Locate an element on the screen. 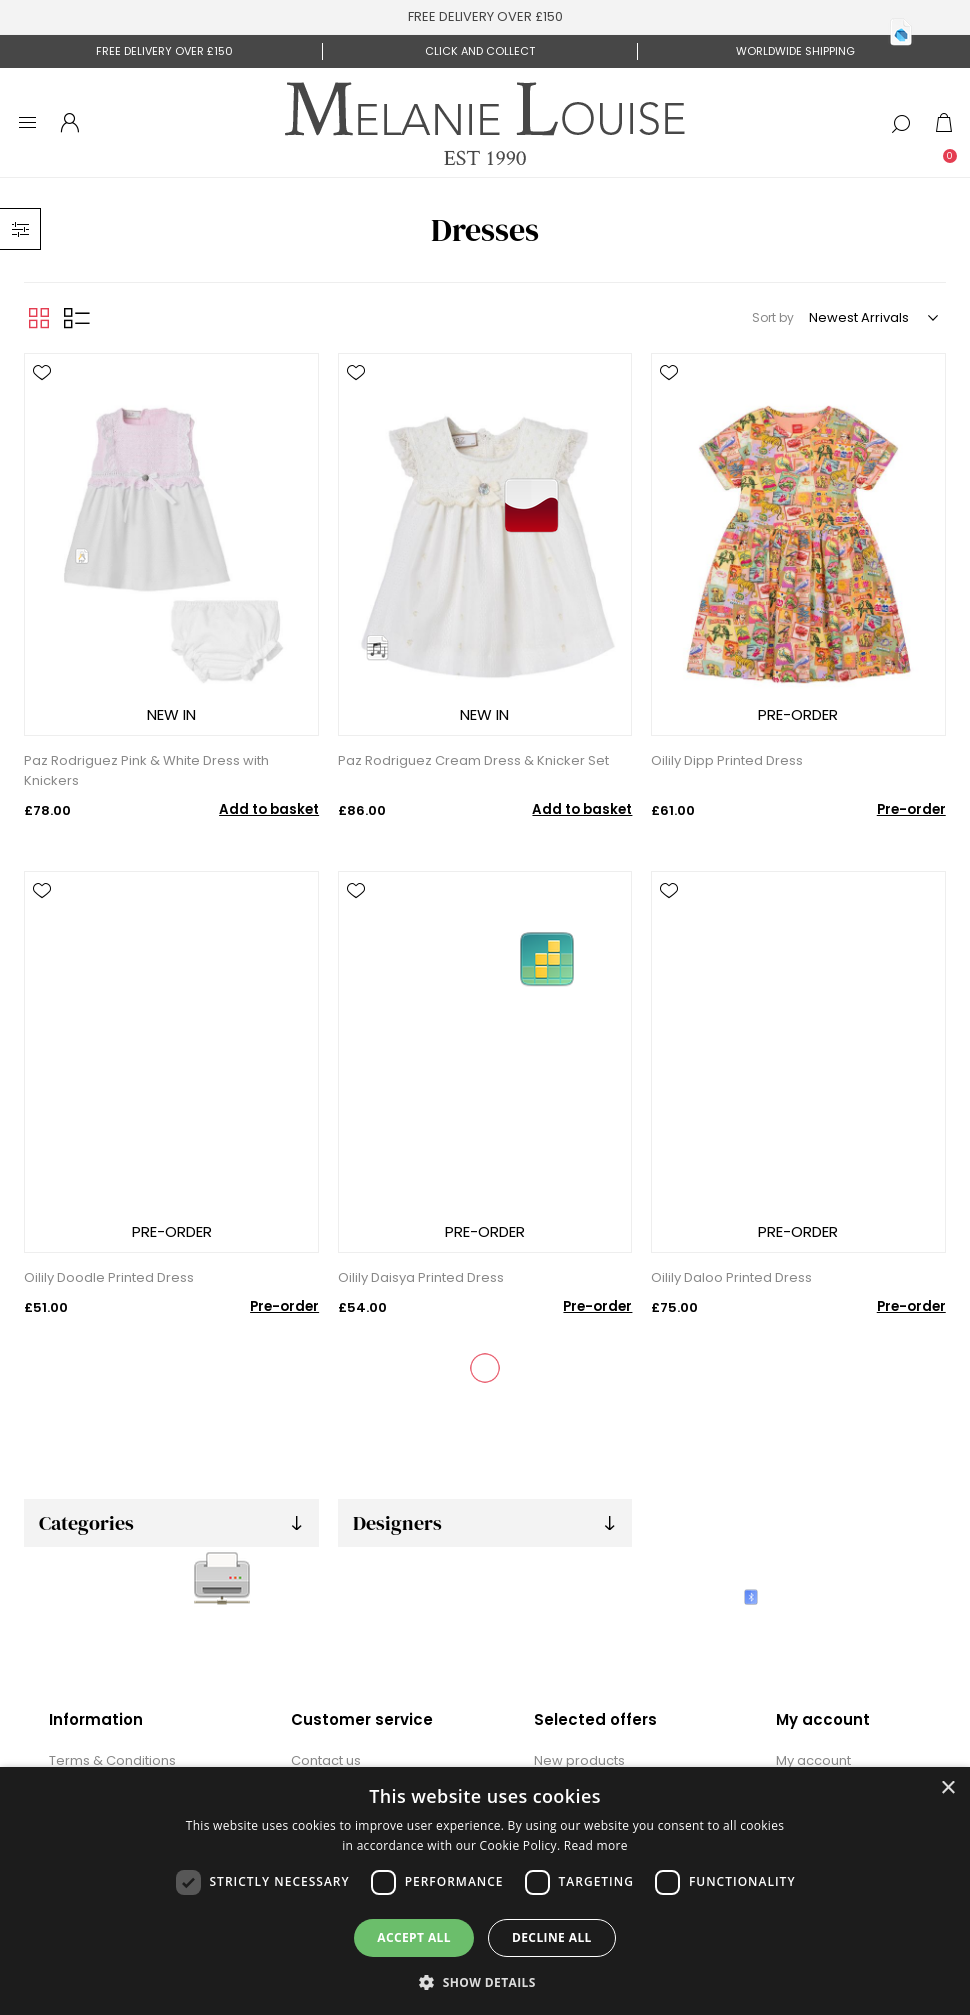  launch quadrapassel tetris-style puzzle game is located at coordinates (547, 959).